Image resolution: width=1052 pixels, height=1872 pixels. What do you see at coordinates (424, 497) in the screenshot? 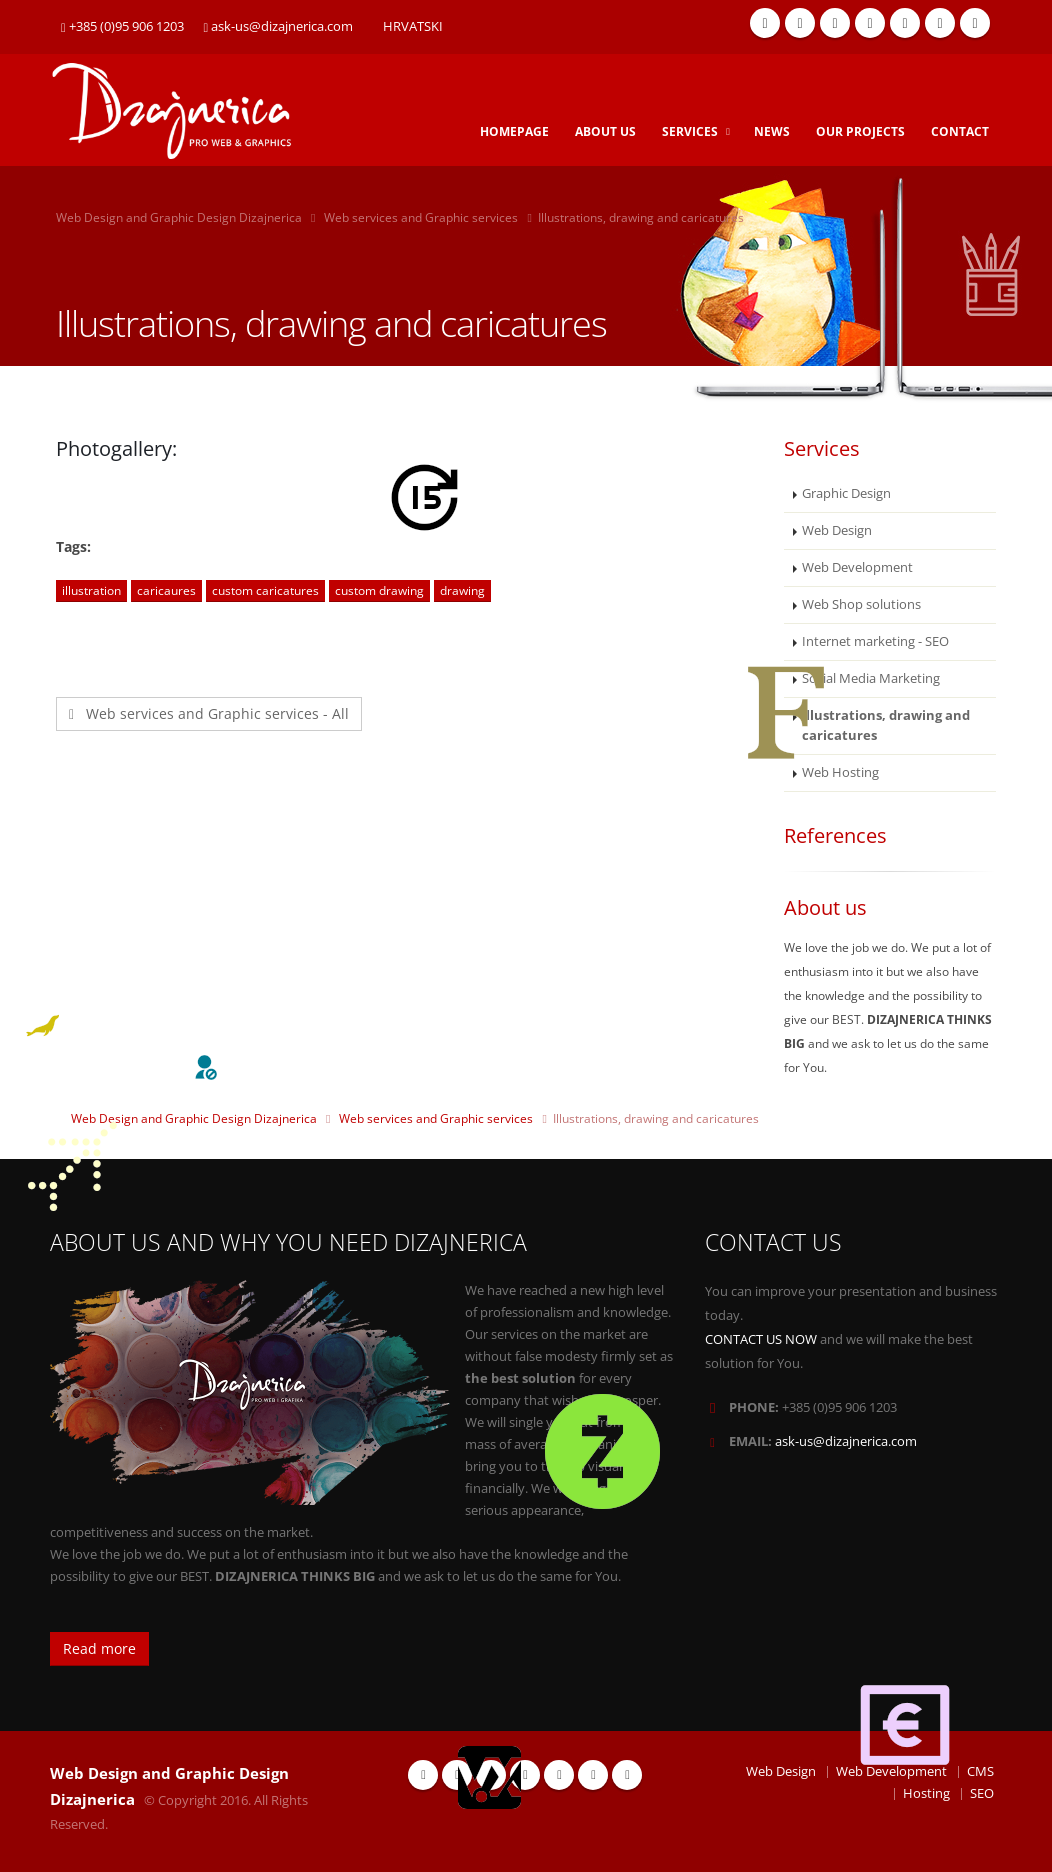
I see `skip forward 15 seconds` at bounding box center [424, 497].